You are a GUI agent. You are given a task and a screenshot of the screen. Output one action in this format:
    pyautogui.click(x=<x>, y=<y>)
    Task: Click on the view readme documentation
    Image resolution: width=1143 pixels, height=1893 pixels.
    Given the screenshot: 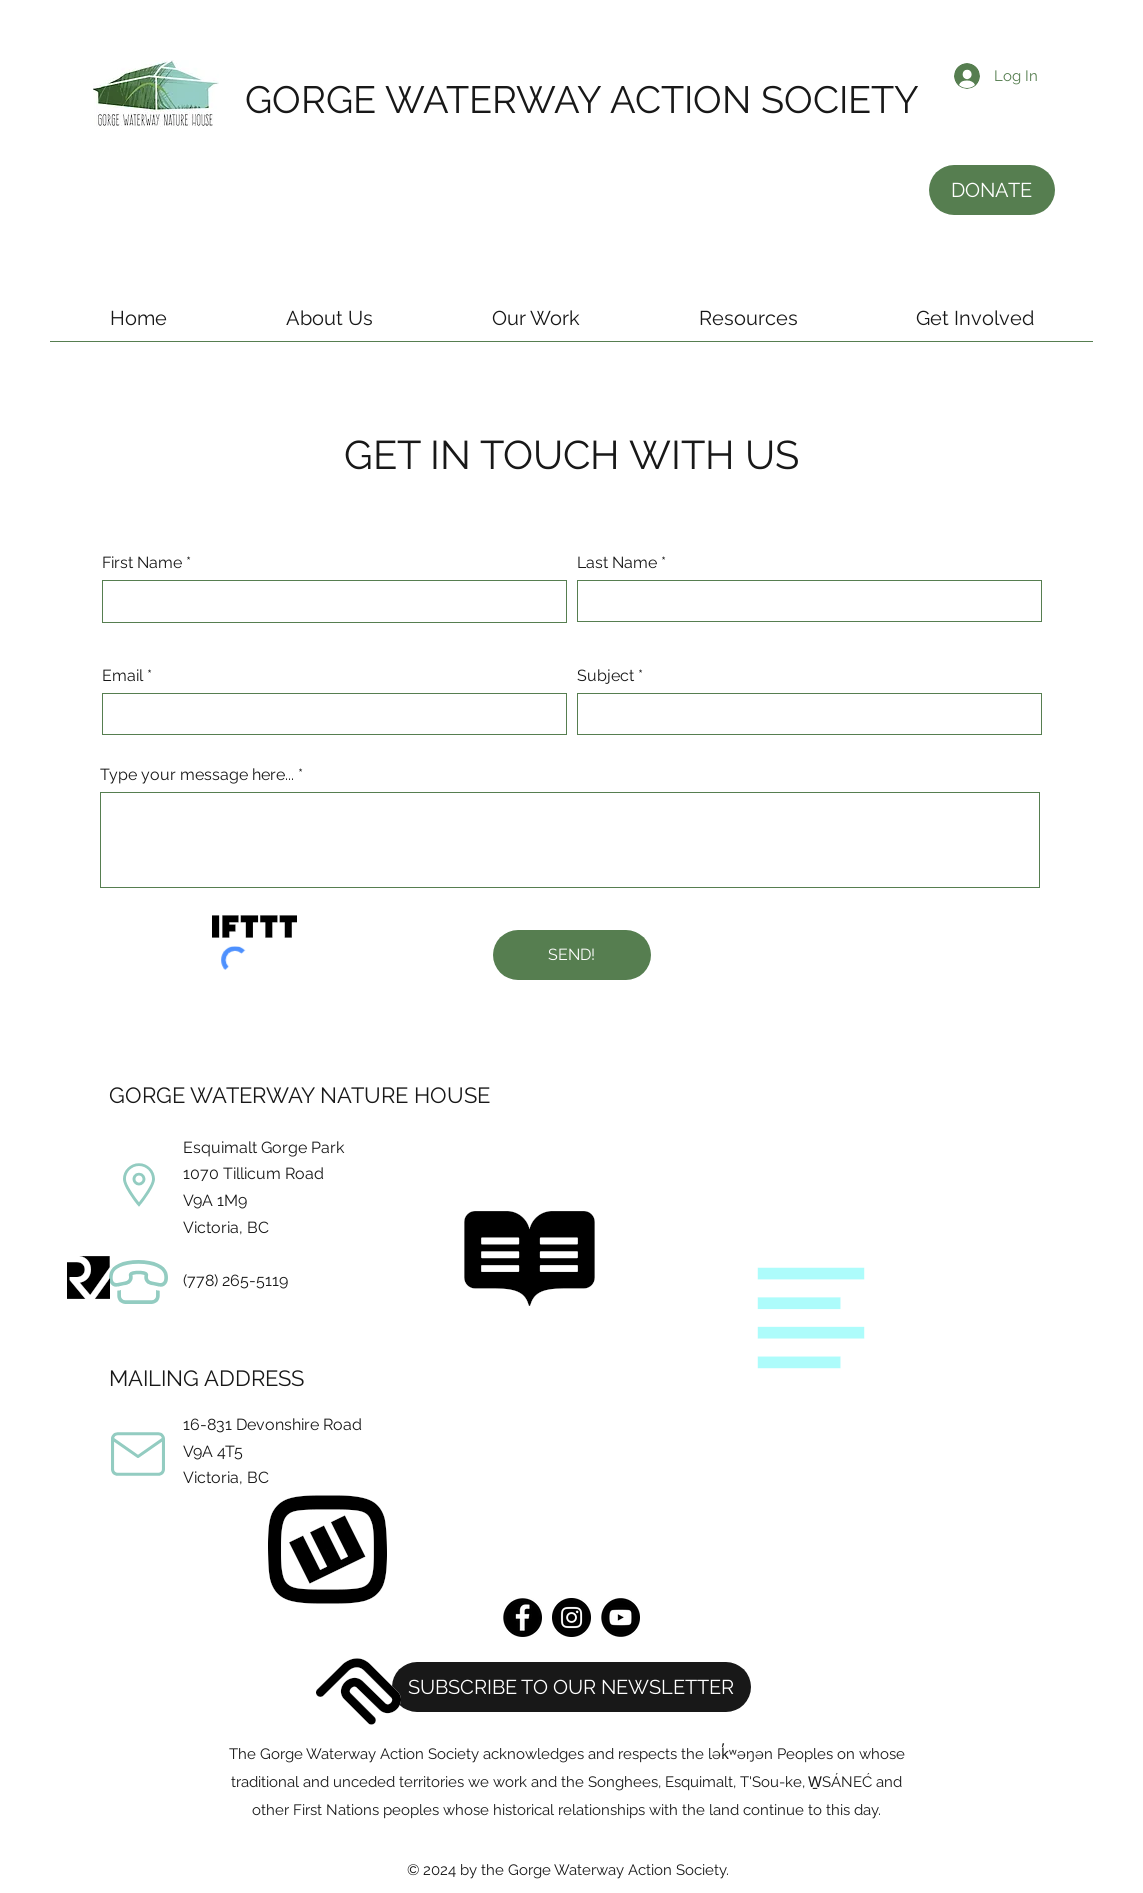 What is the action you would take?
    pyautogui.click(x=529, y=1258)
    